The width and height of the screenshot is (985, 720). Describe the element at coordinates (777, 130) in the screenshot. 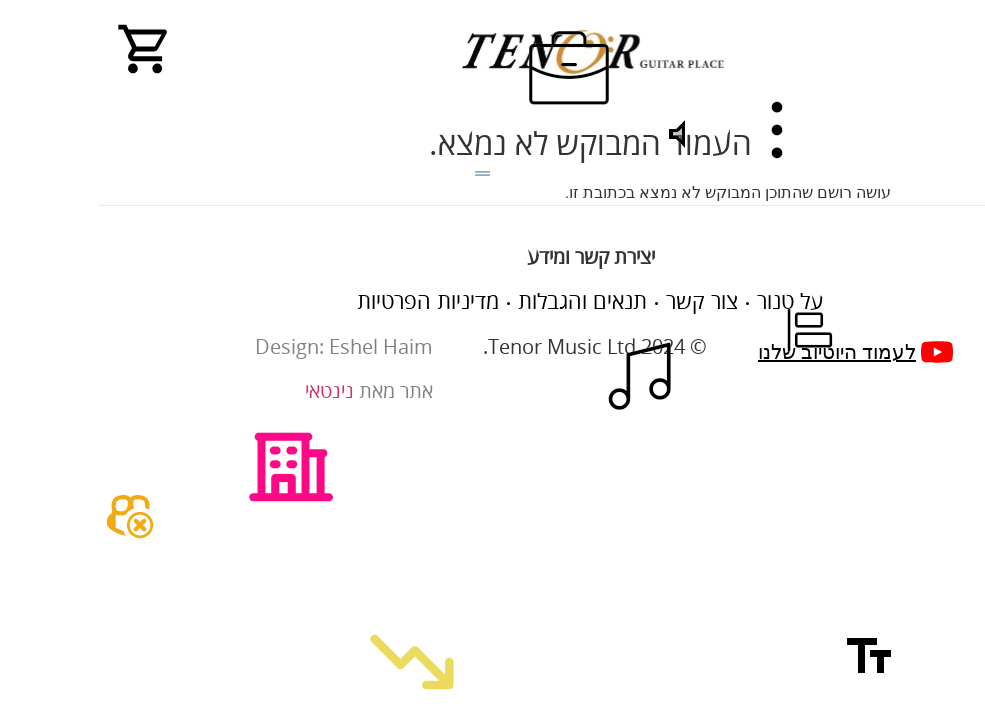

I see `open more options menu` at that location.